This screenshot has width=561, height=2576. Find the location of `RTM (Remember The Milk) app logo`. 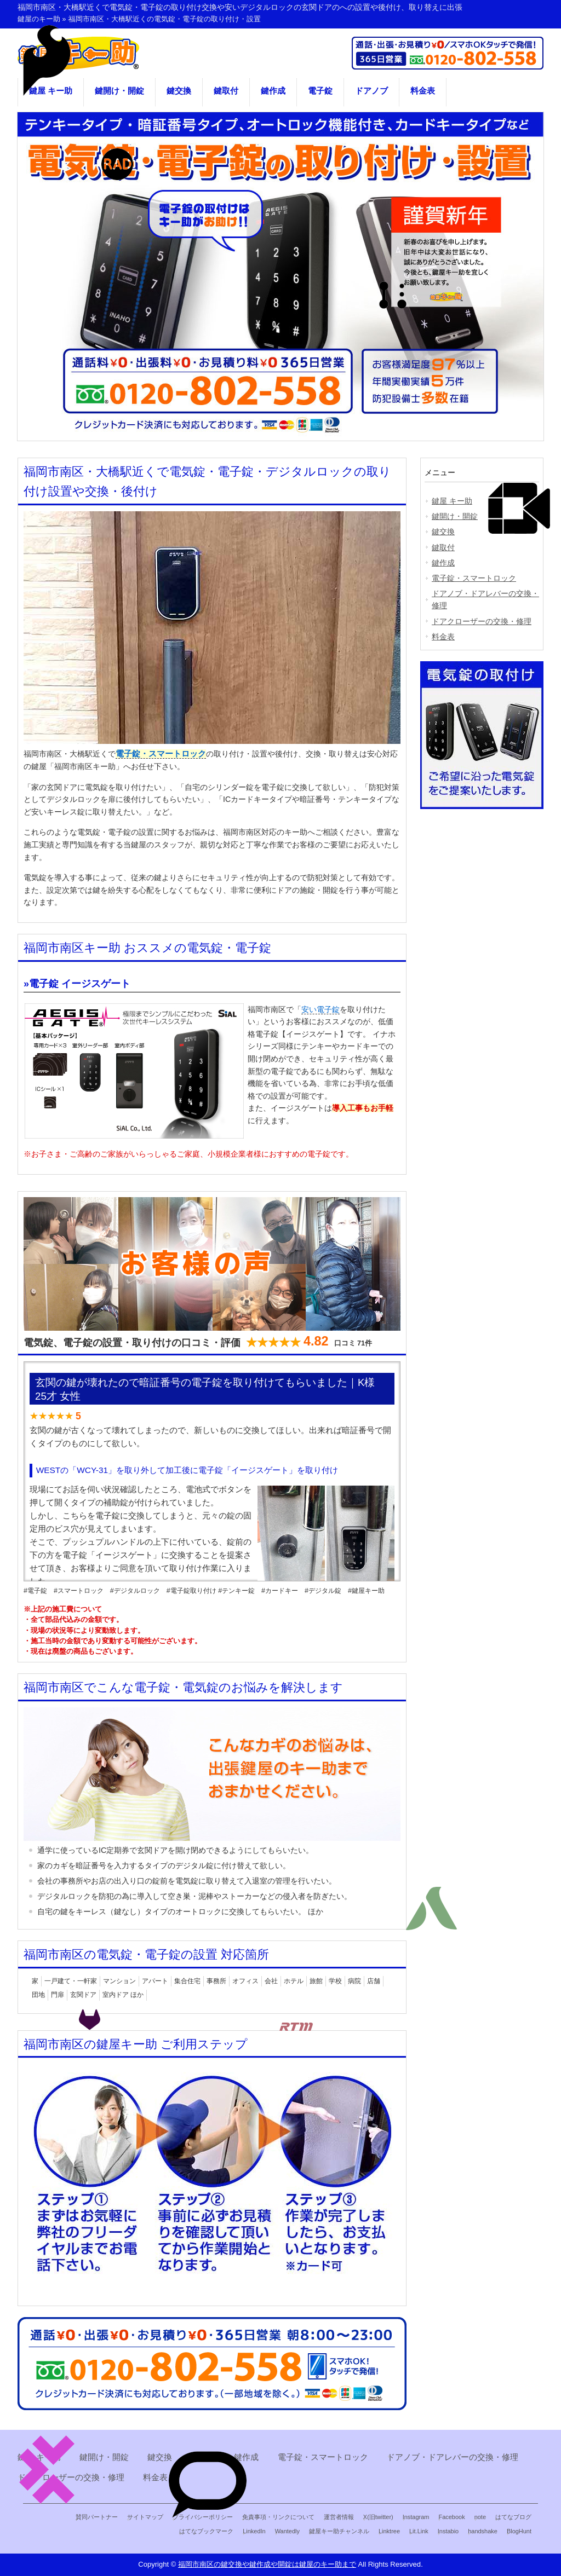

RTM (Remember The Milk) app logo is located at coordinates (296, 2026).